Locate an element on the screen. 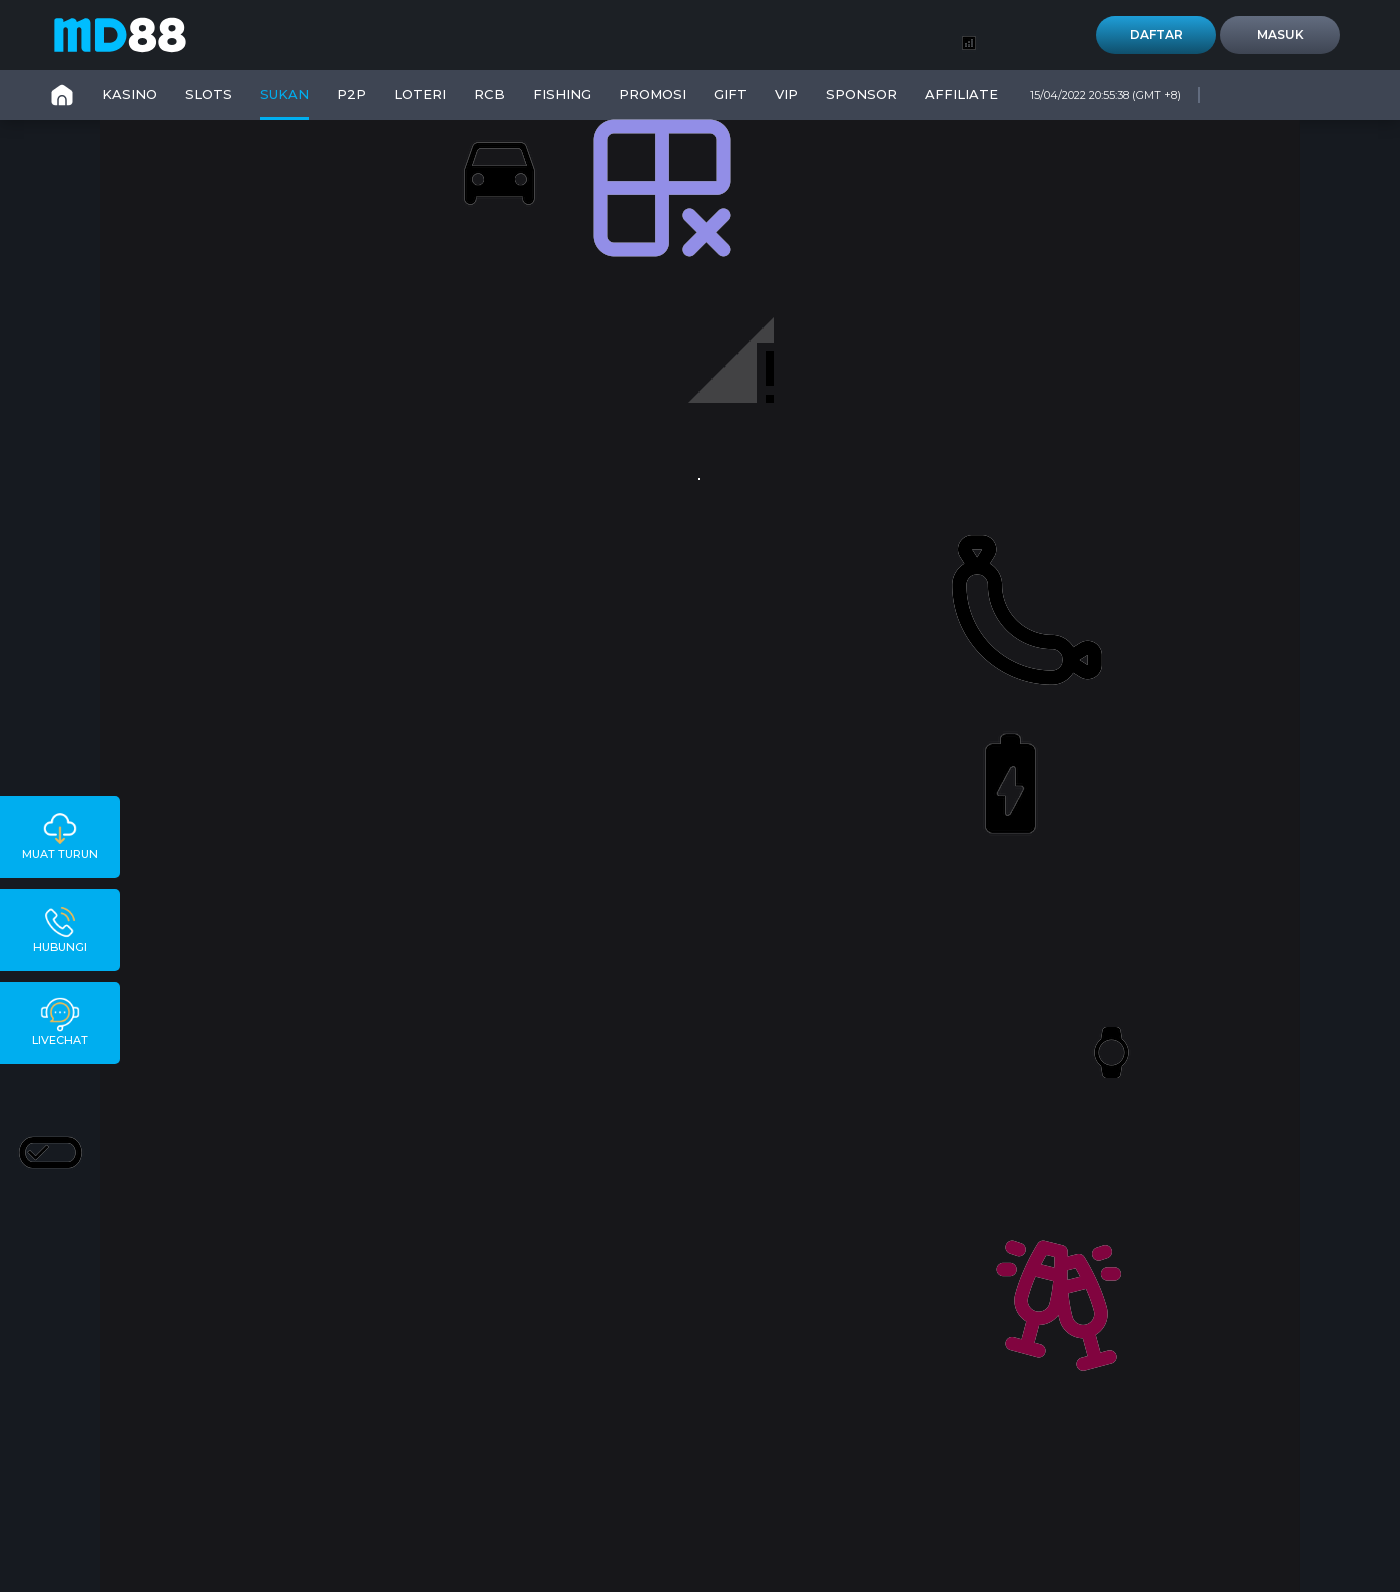 This screenshot has height=1592, width=1400. estimated time of arrival for your ride is located at coordinates (499, 173).